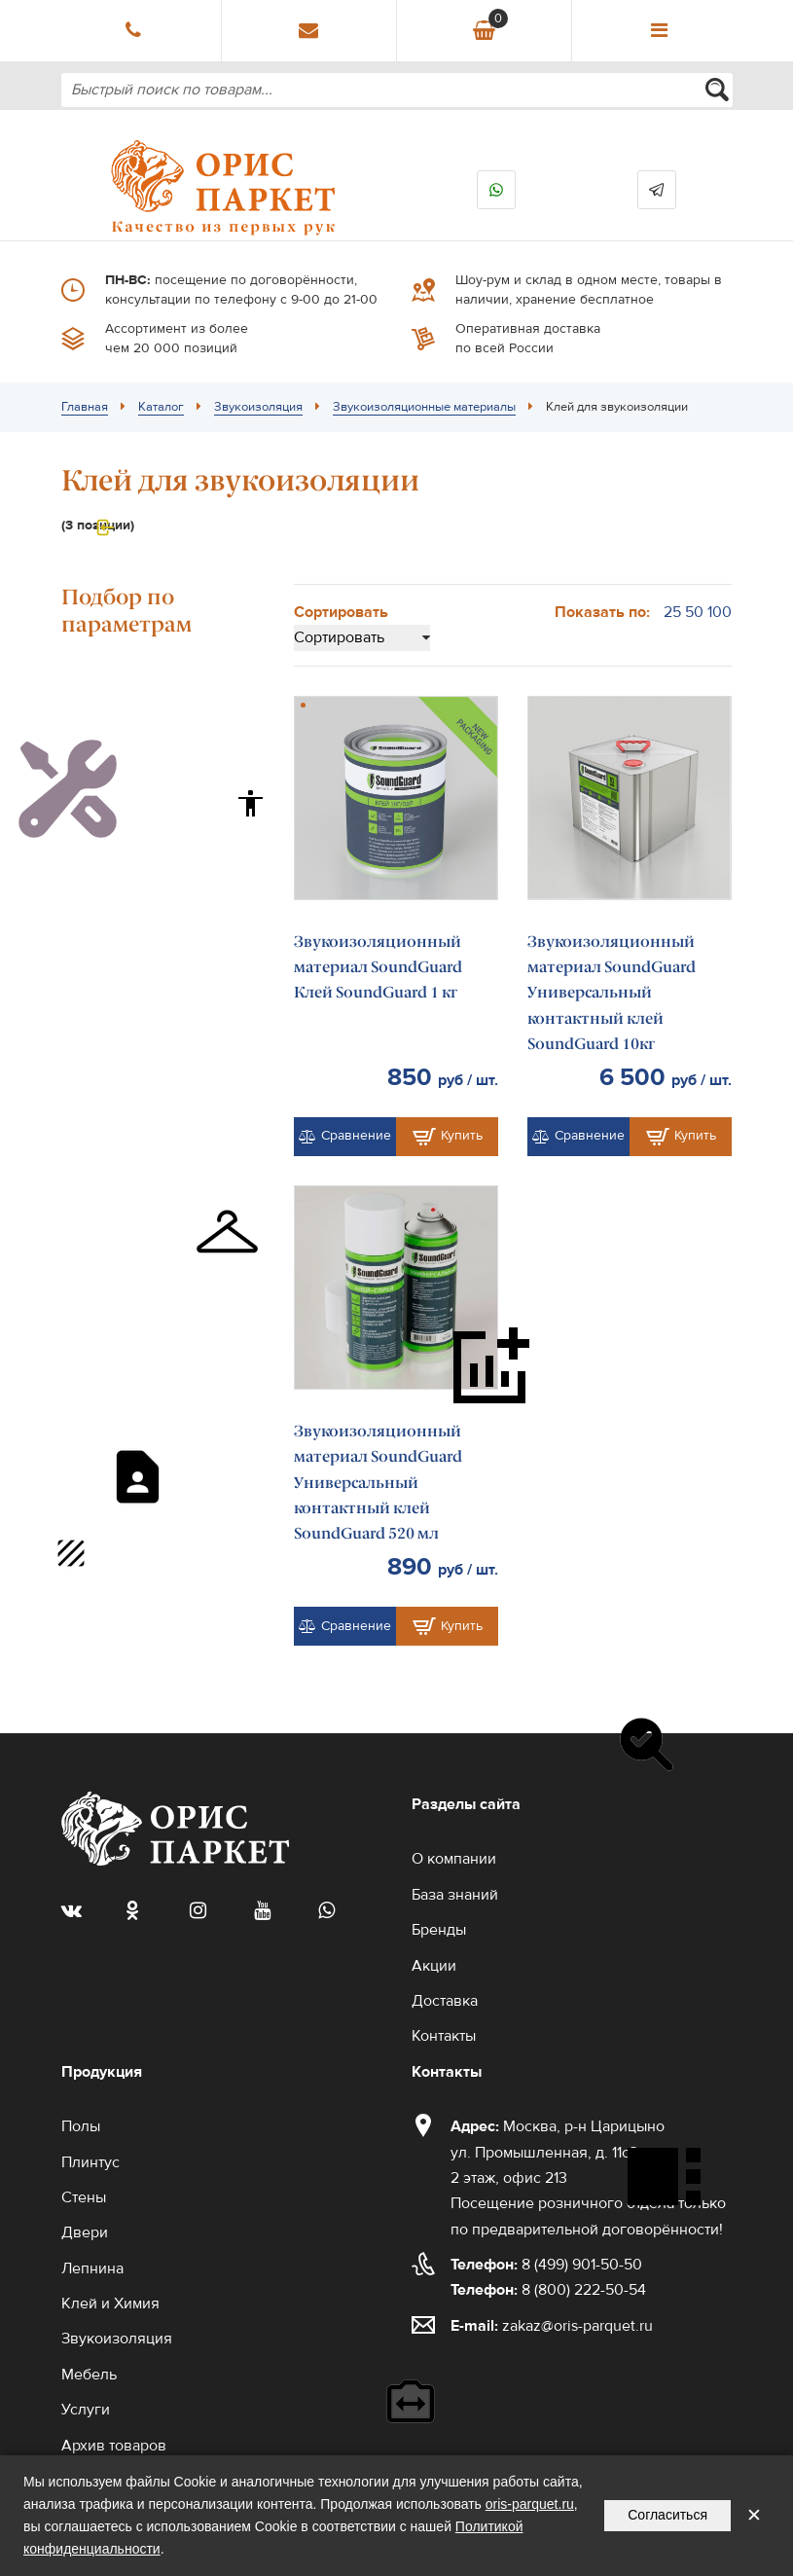  I want to click on apply a texture or pattern overlay, so click(71, 1553).